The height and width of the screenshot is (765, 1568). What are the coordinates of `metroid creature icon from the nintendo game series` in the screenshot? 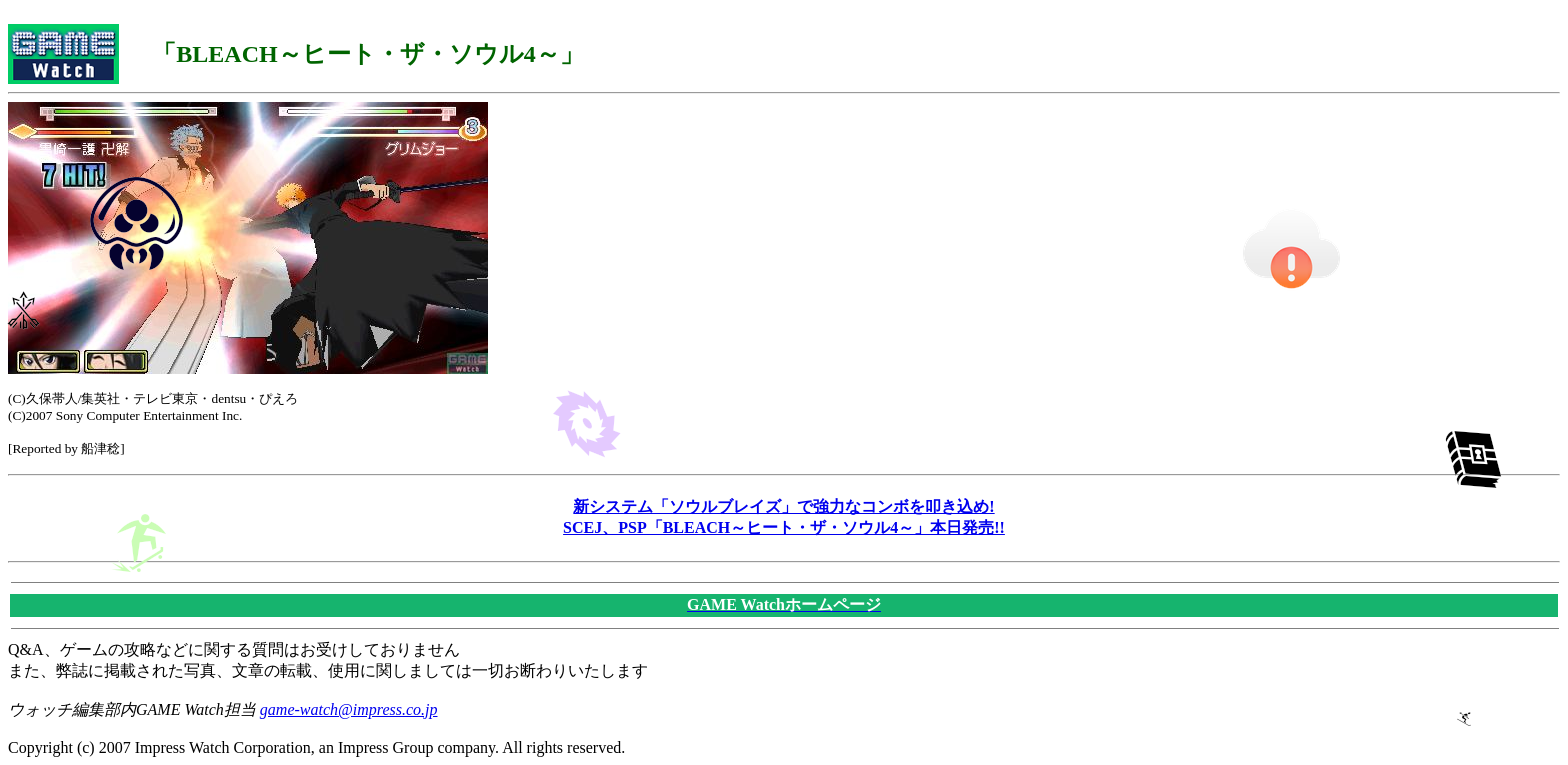 It's located at (136, 223).